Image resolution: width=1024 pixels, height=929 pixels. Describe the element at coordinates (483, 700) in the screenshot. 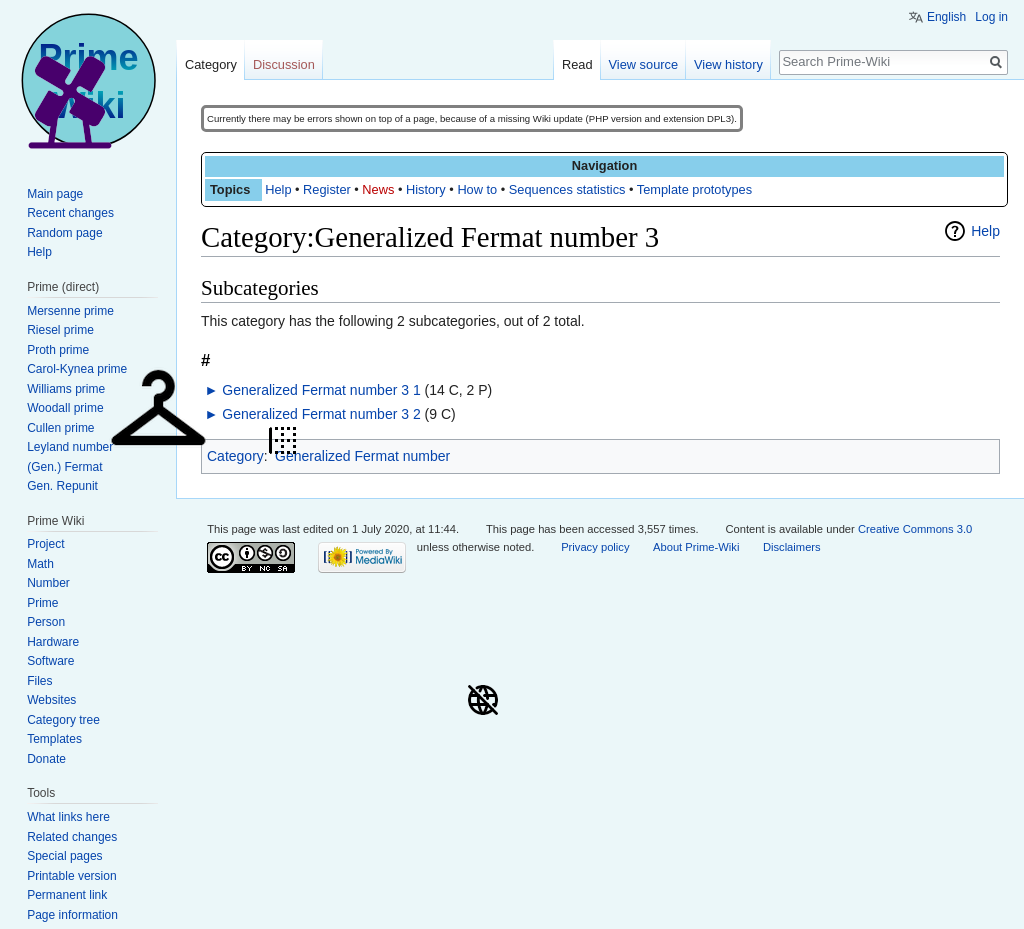

I see `disable internet or web access` at that location.